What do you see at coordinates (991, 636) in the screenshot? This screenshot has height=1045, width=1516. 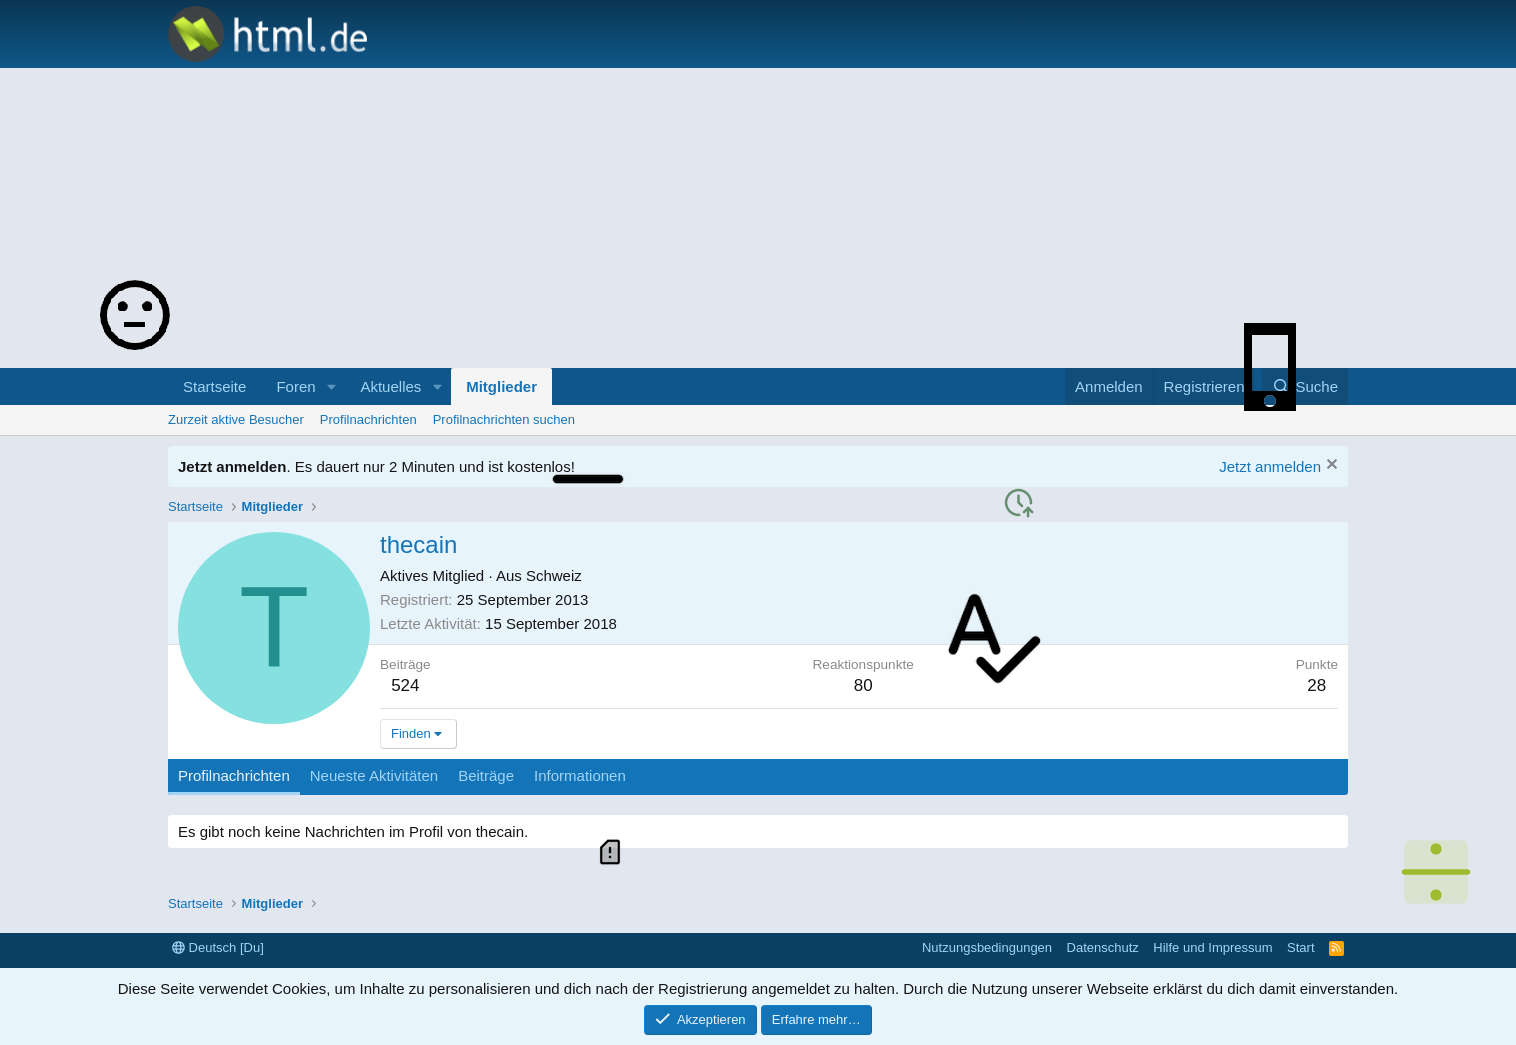 I see `enable spellcheck or grammar checking` at bounding box center [991, 636].